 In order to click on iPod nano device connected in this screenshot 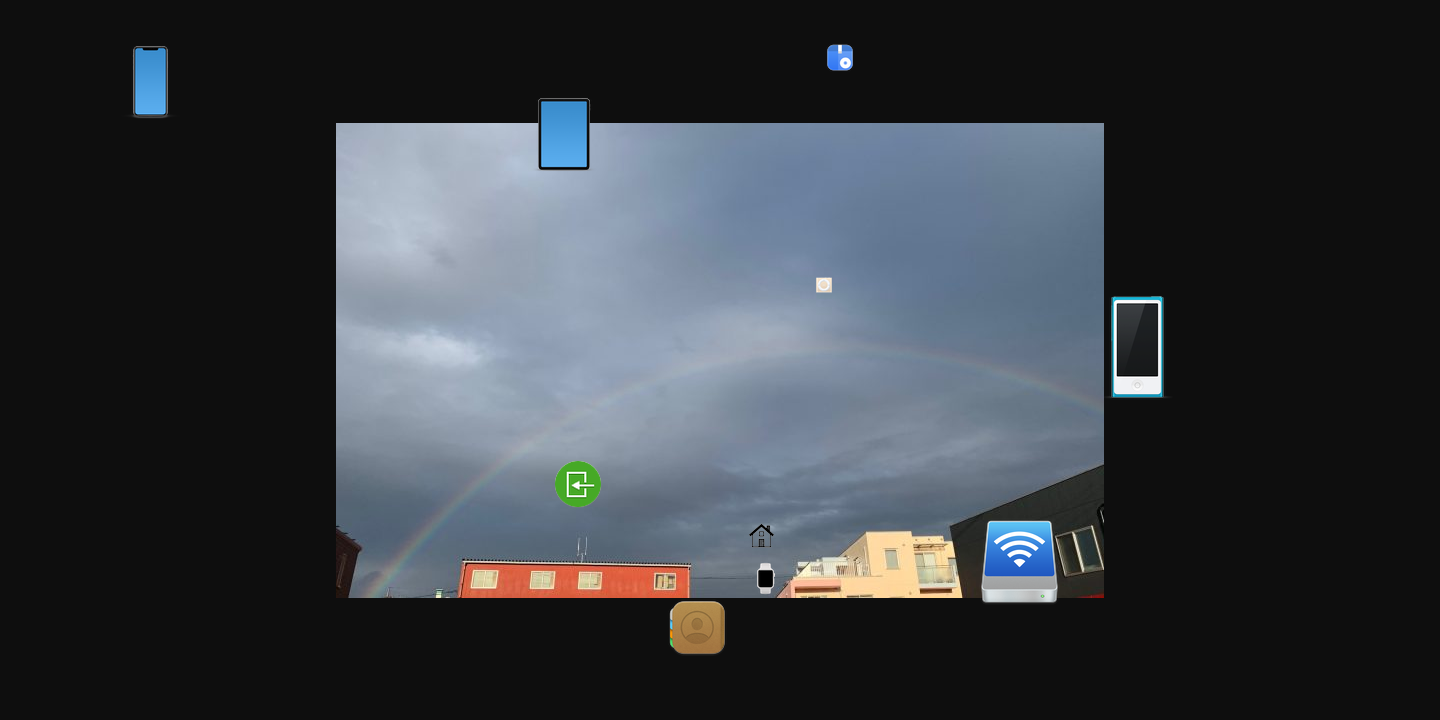, I will do `click(1137, 347)`.